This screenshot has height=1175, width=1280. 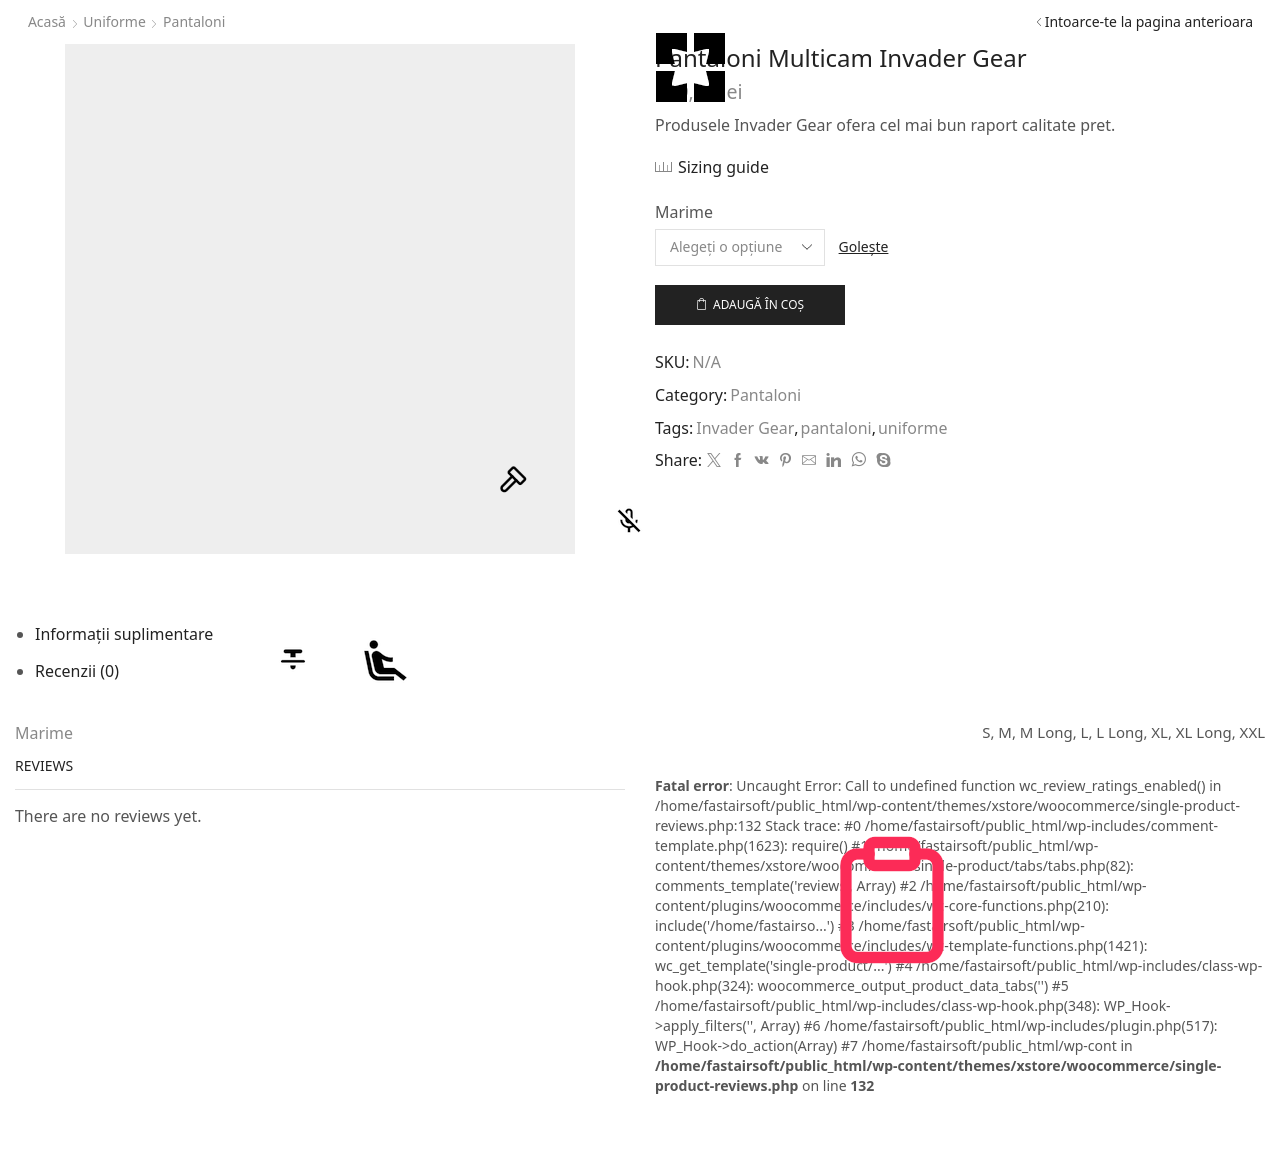 What do you see at coordinates (690, 67) in the screenshot?
I see `view pages or documents` at bounding box center [690, 67].